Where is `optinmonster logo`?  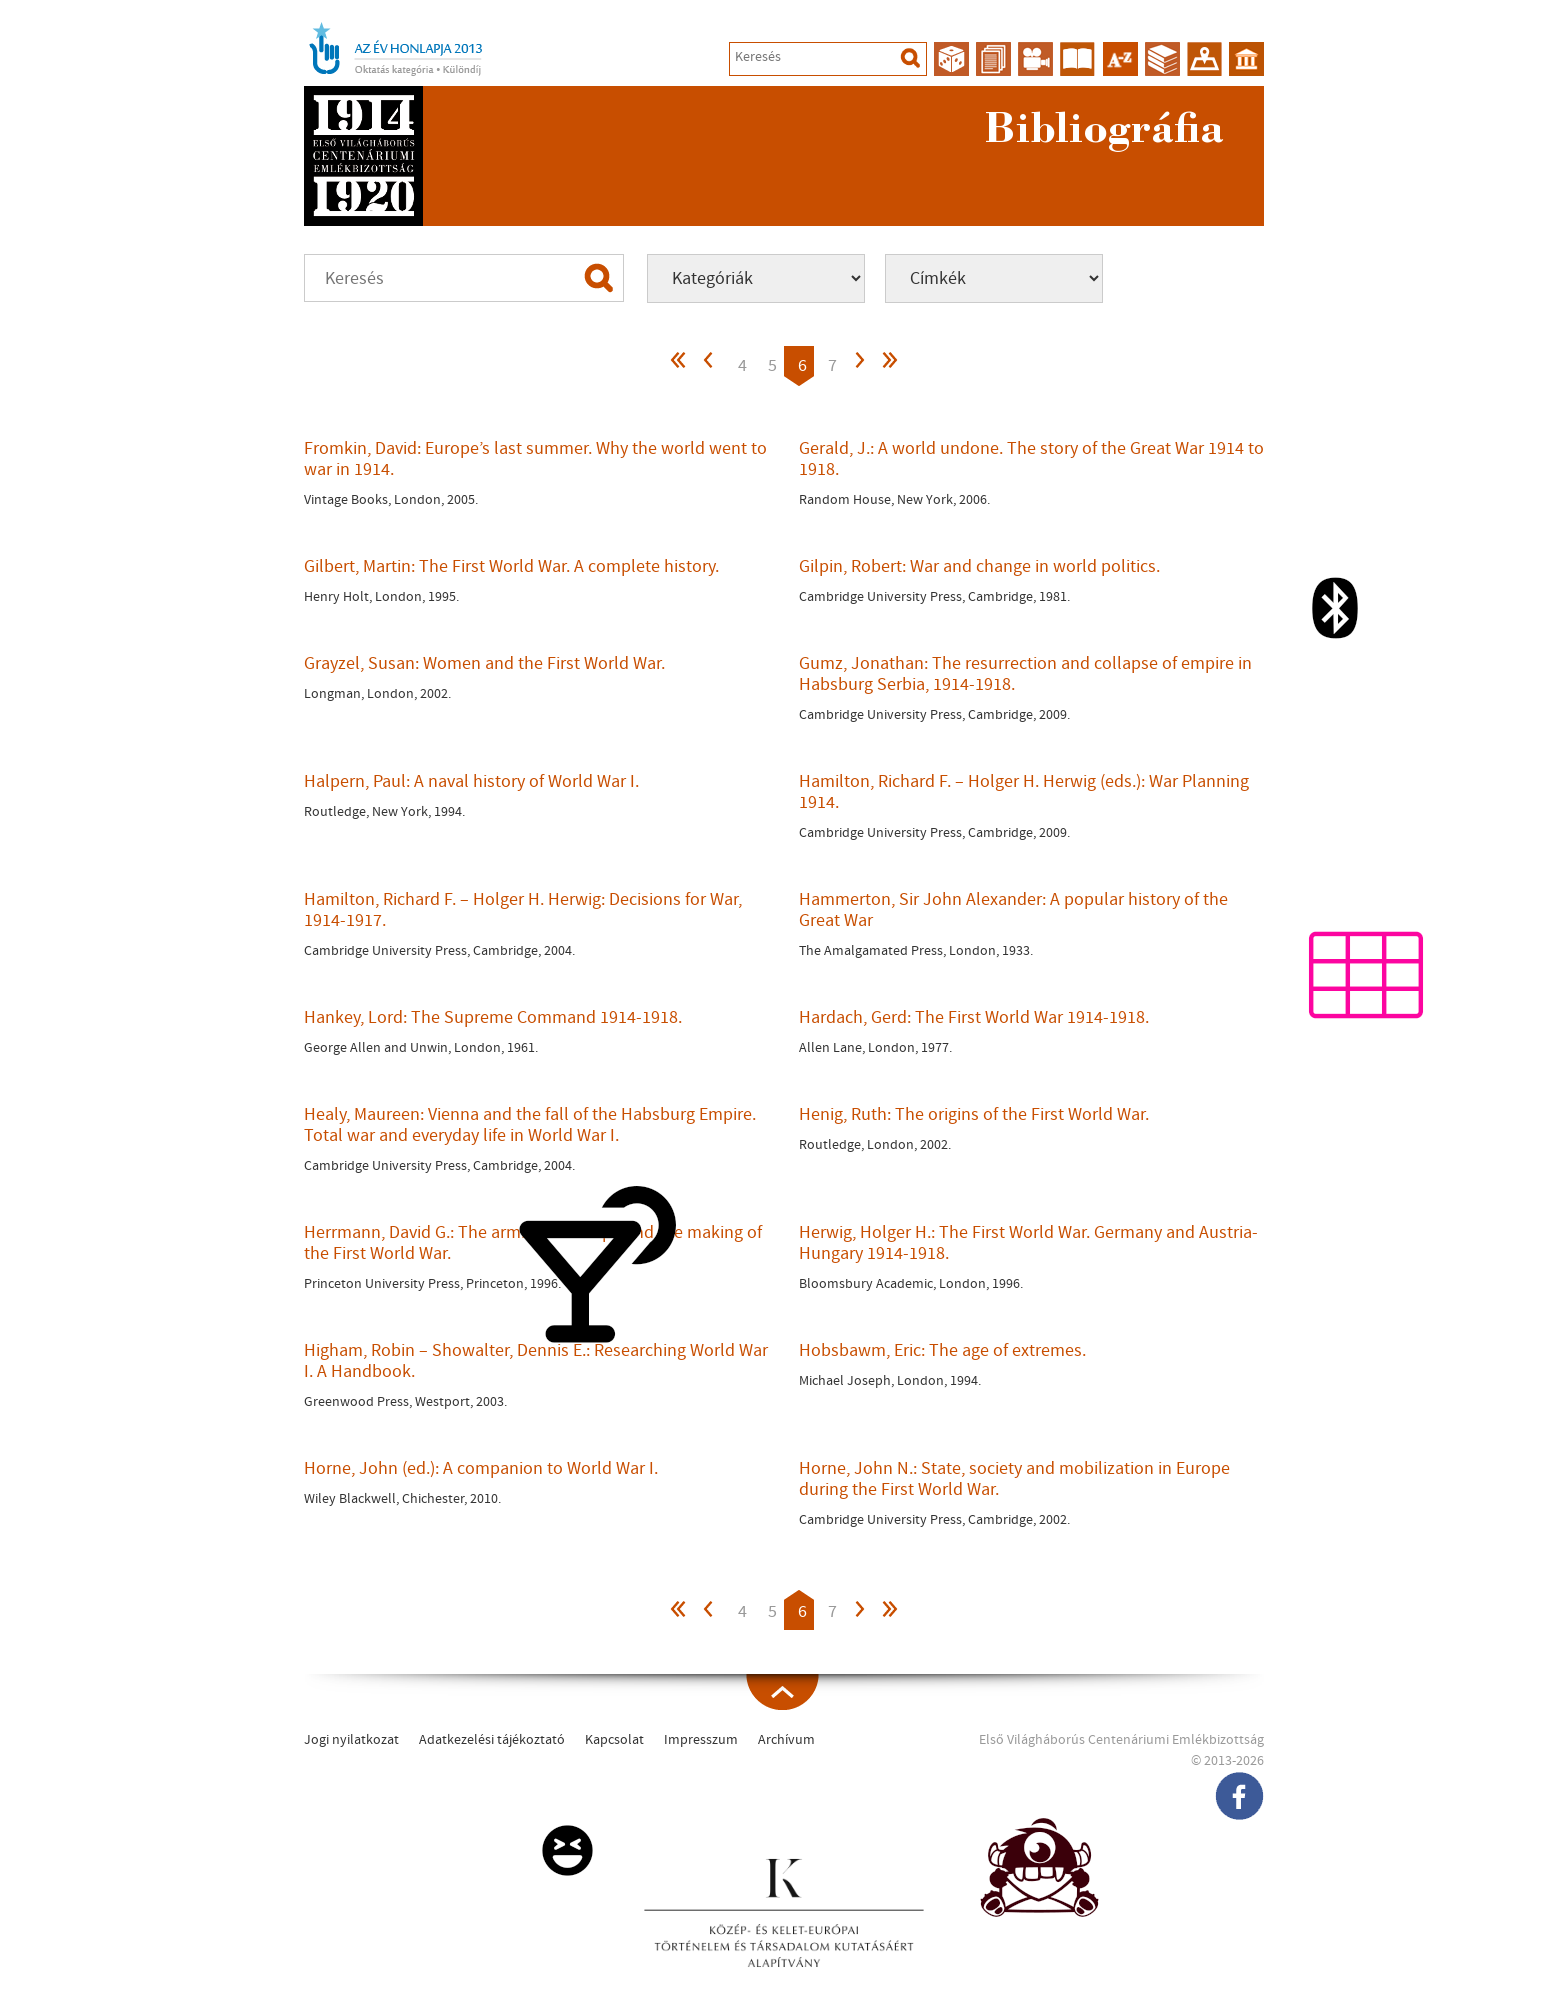
optinmonster logo is located at coordinates (1039, 1867).